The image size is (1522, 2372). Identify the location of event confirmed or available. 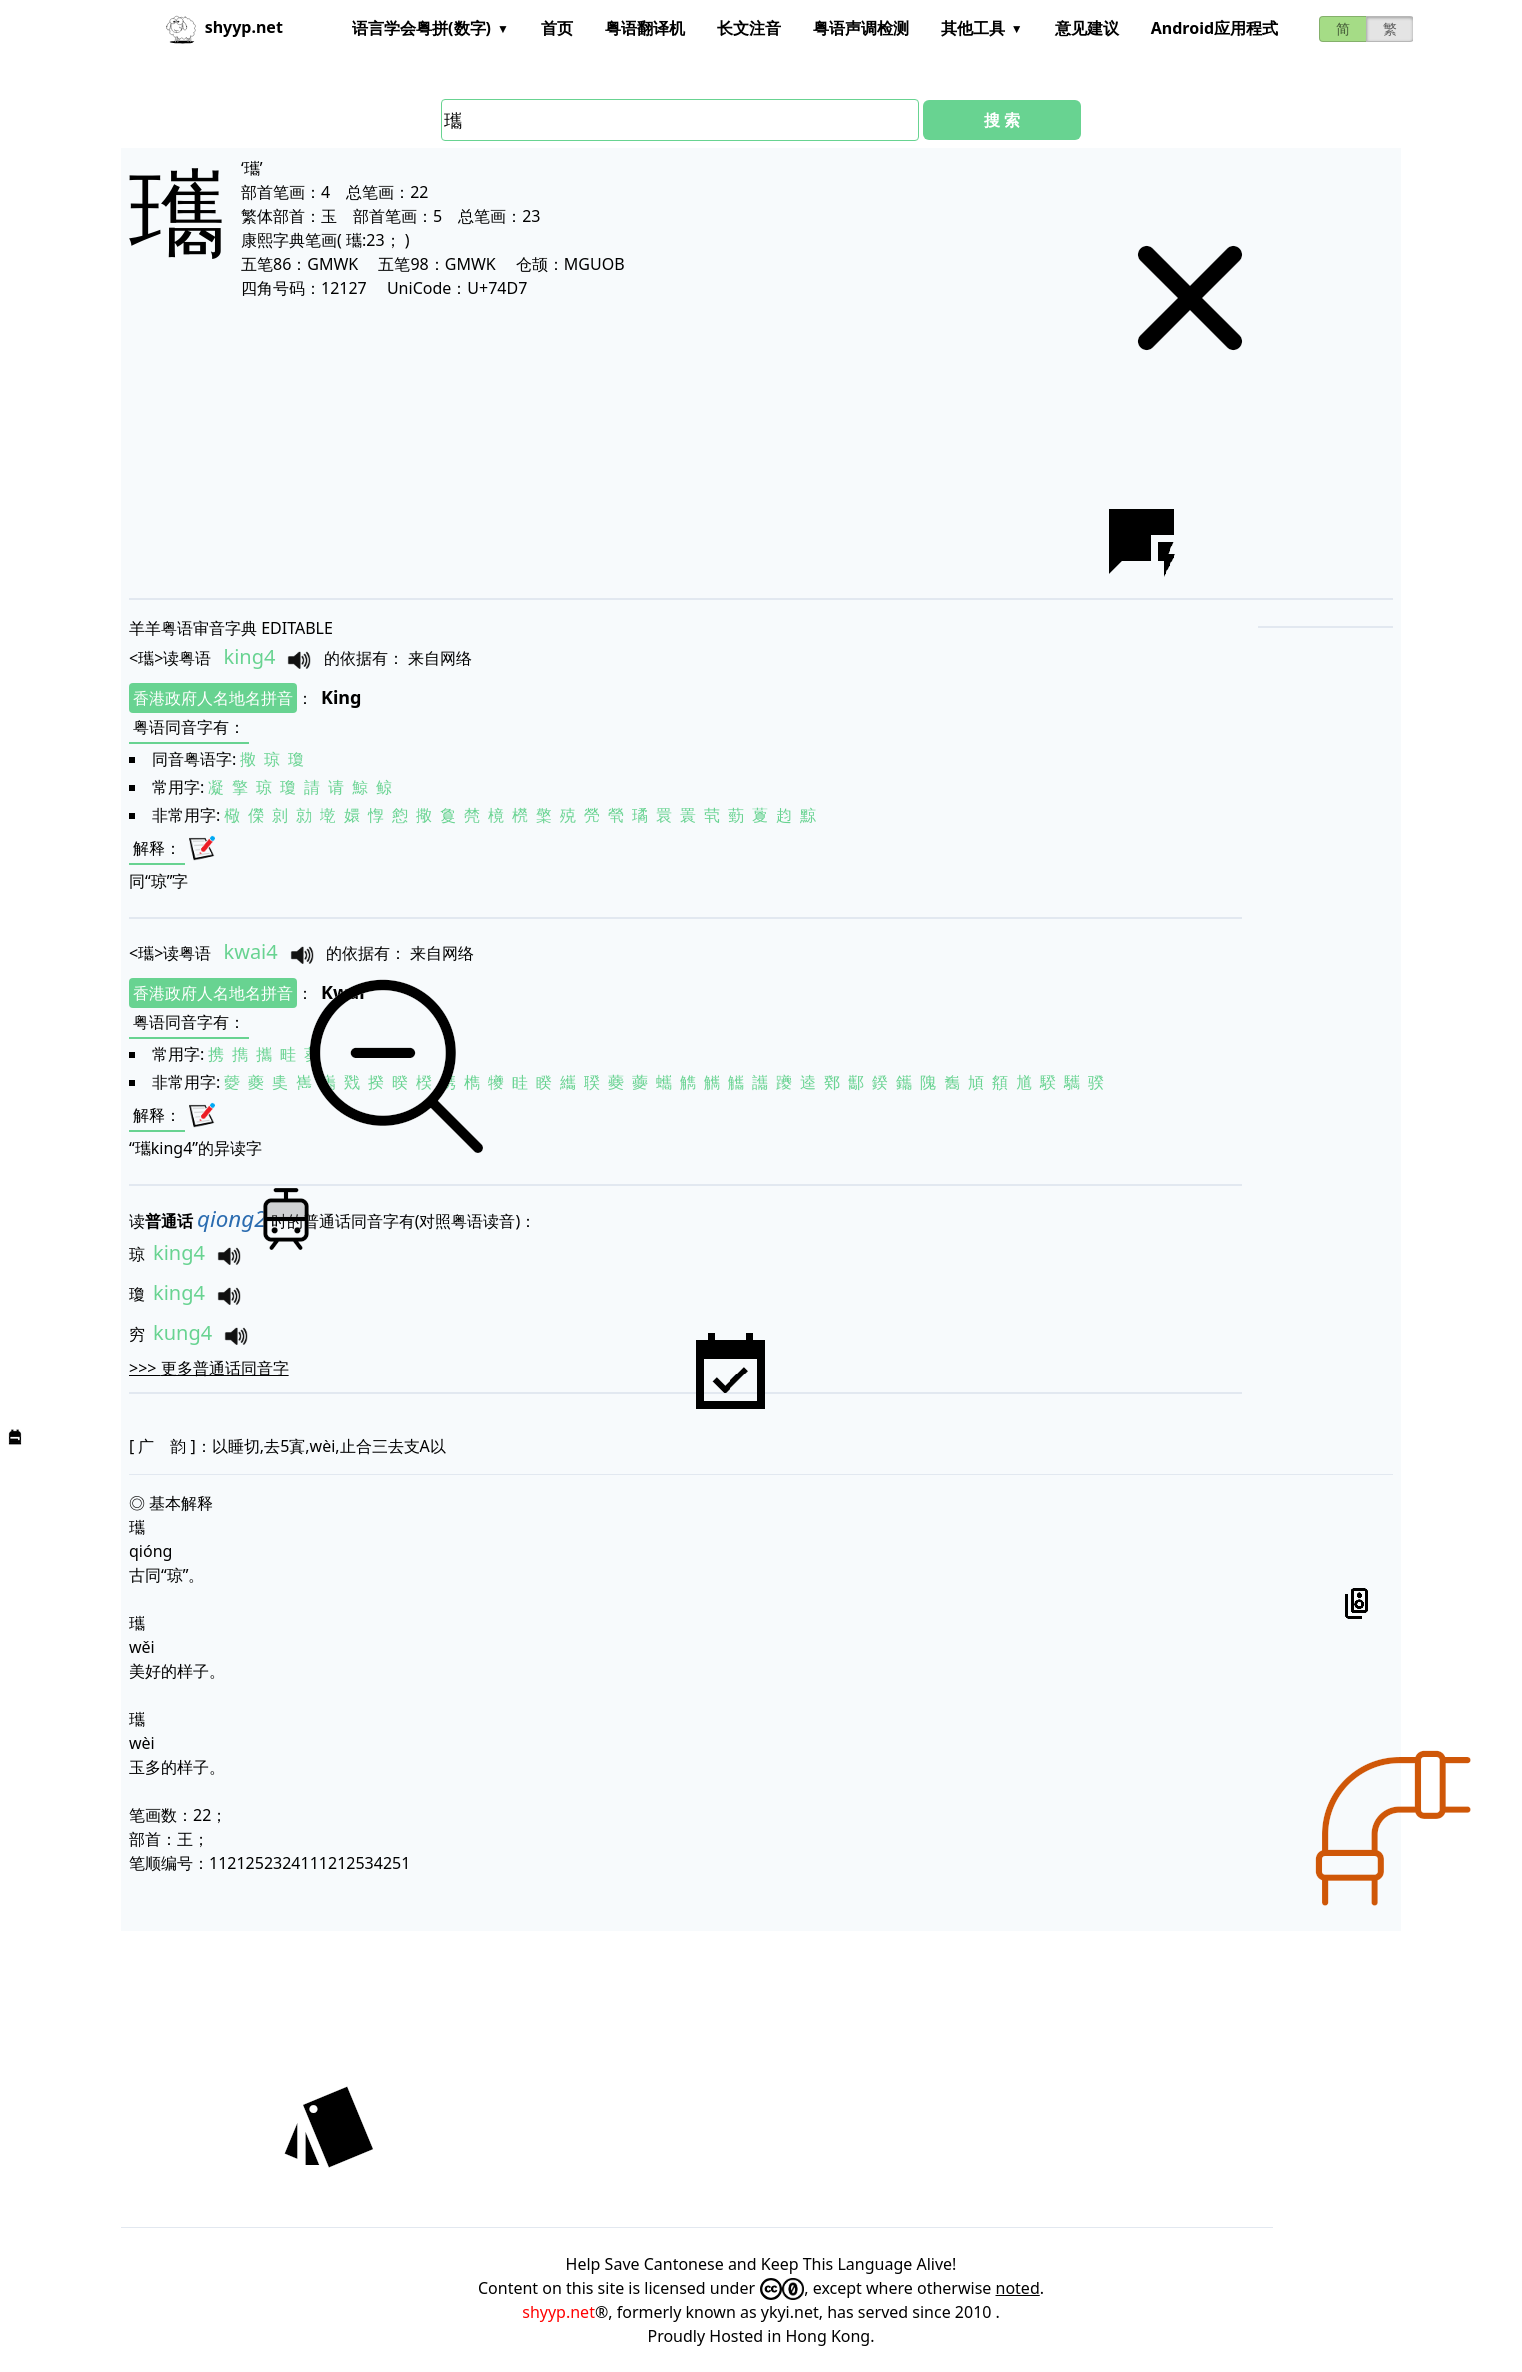
(730, 1374).